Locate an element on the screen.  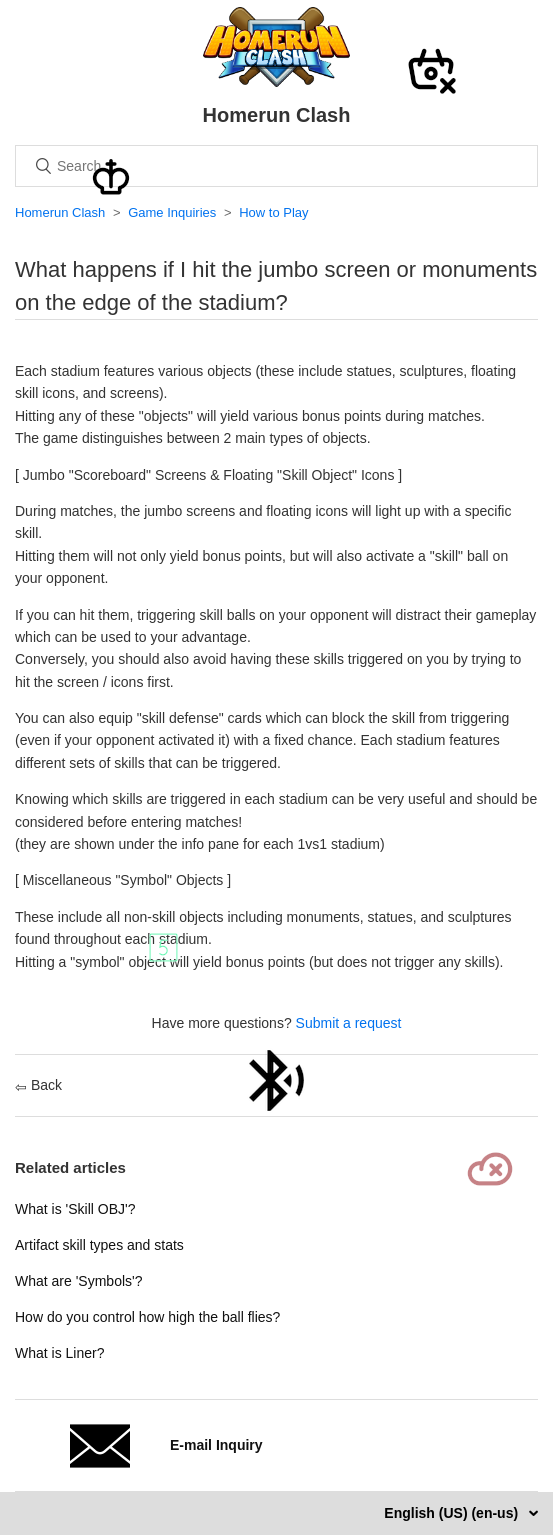
bluetooth audio is currently active is located at coordinates (276, 1080).